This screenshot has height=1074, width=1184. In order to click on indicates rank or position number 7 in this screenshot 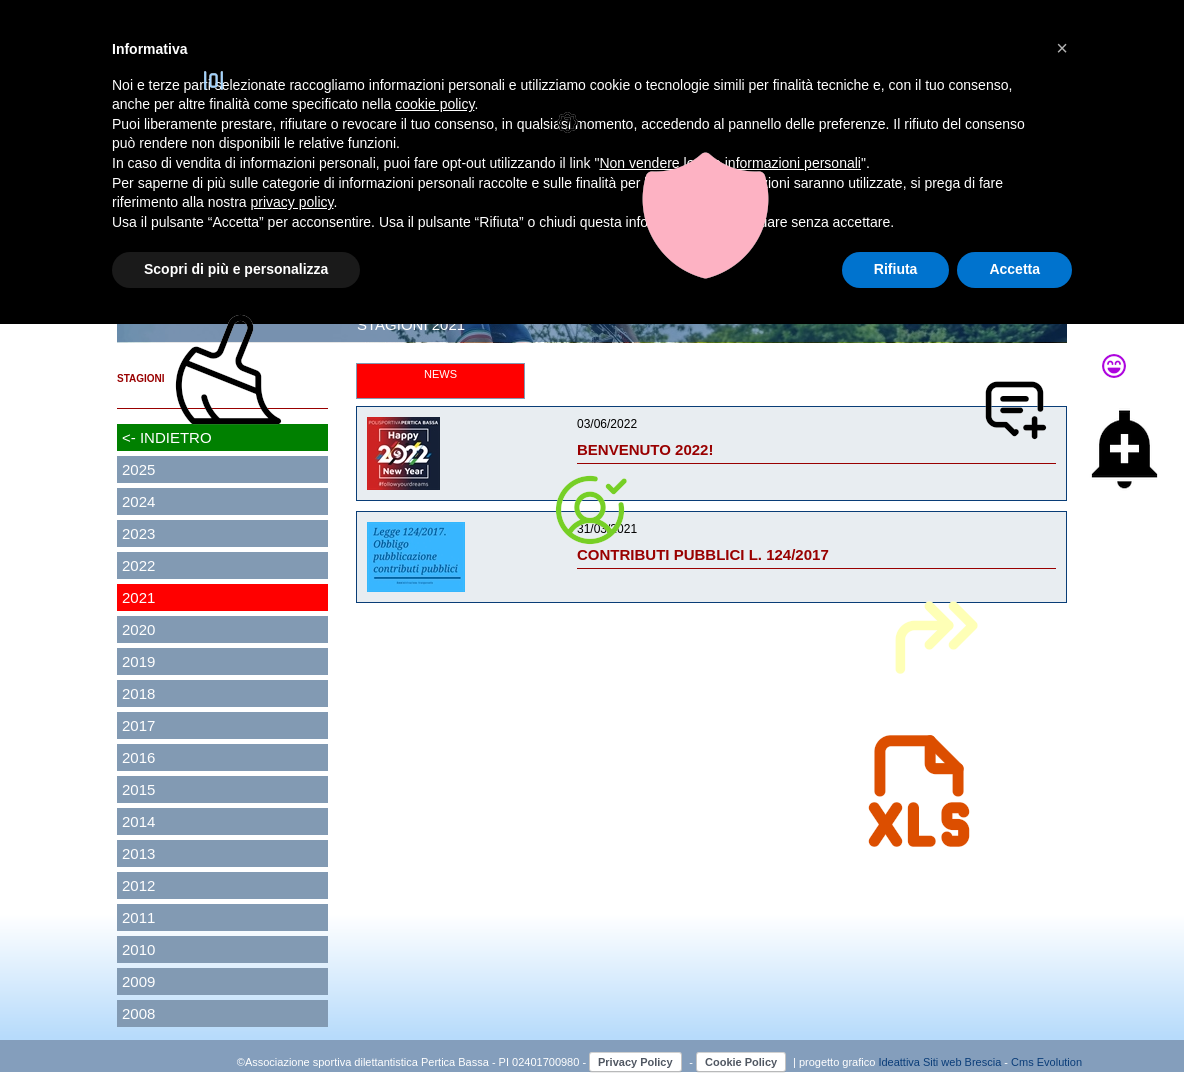, I will do `click(567, 122)`.